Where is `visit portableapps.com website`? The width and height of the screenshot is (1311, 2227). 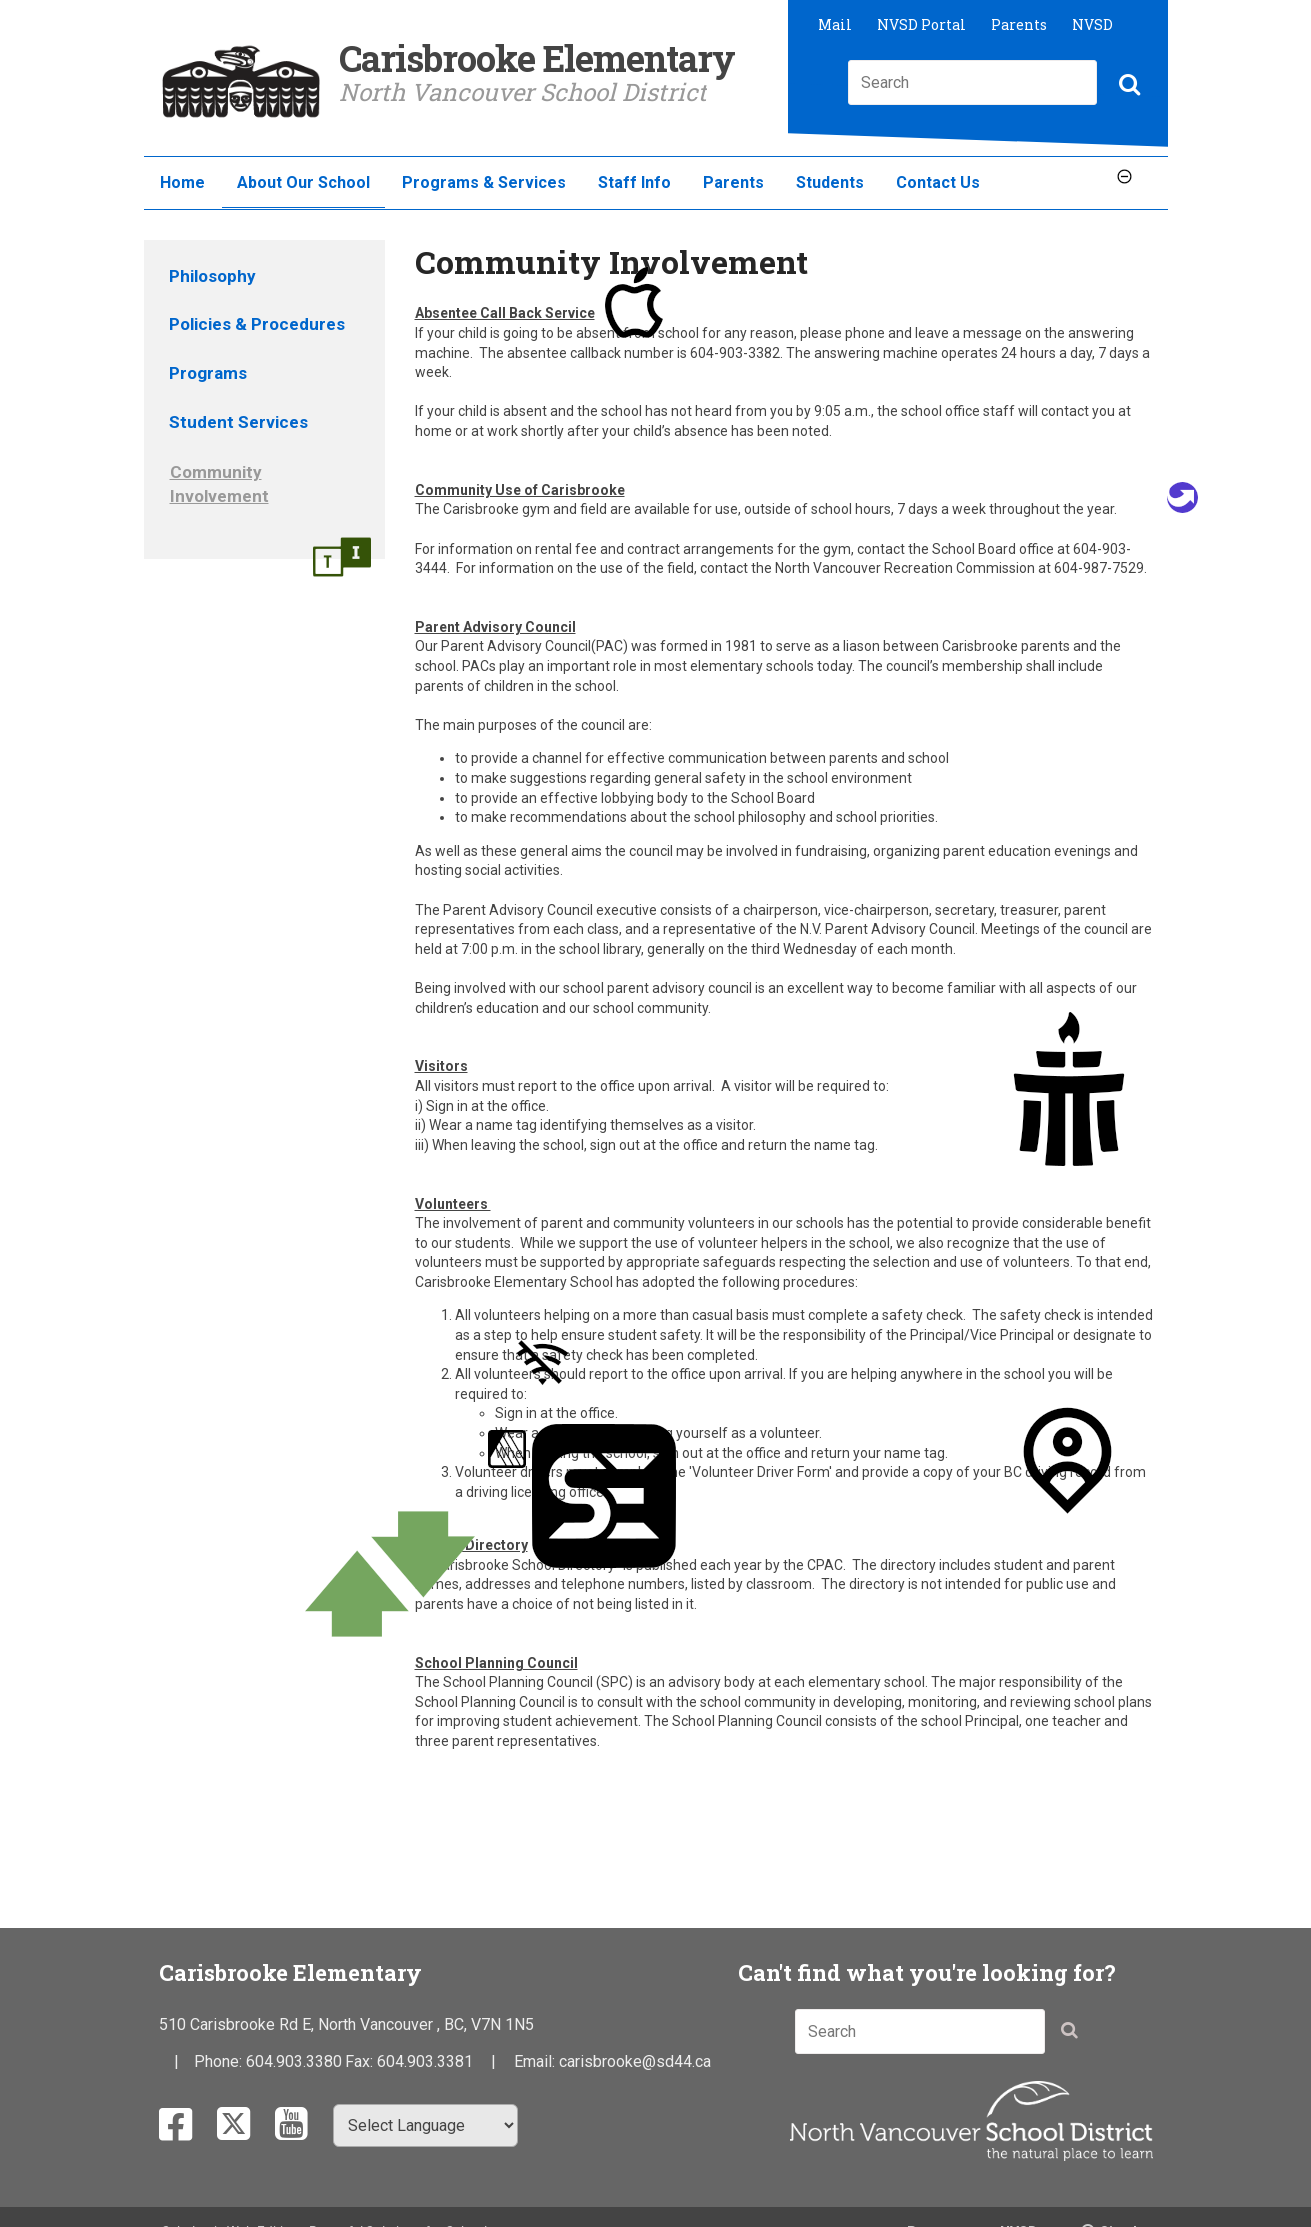 visit portableapps.com website is located at coordinates (1182, 497).